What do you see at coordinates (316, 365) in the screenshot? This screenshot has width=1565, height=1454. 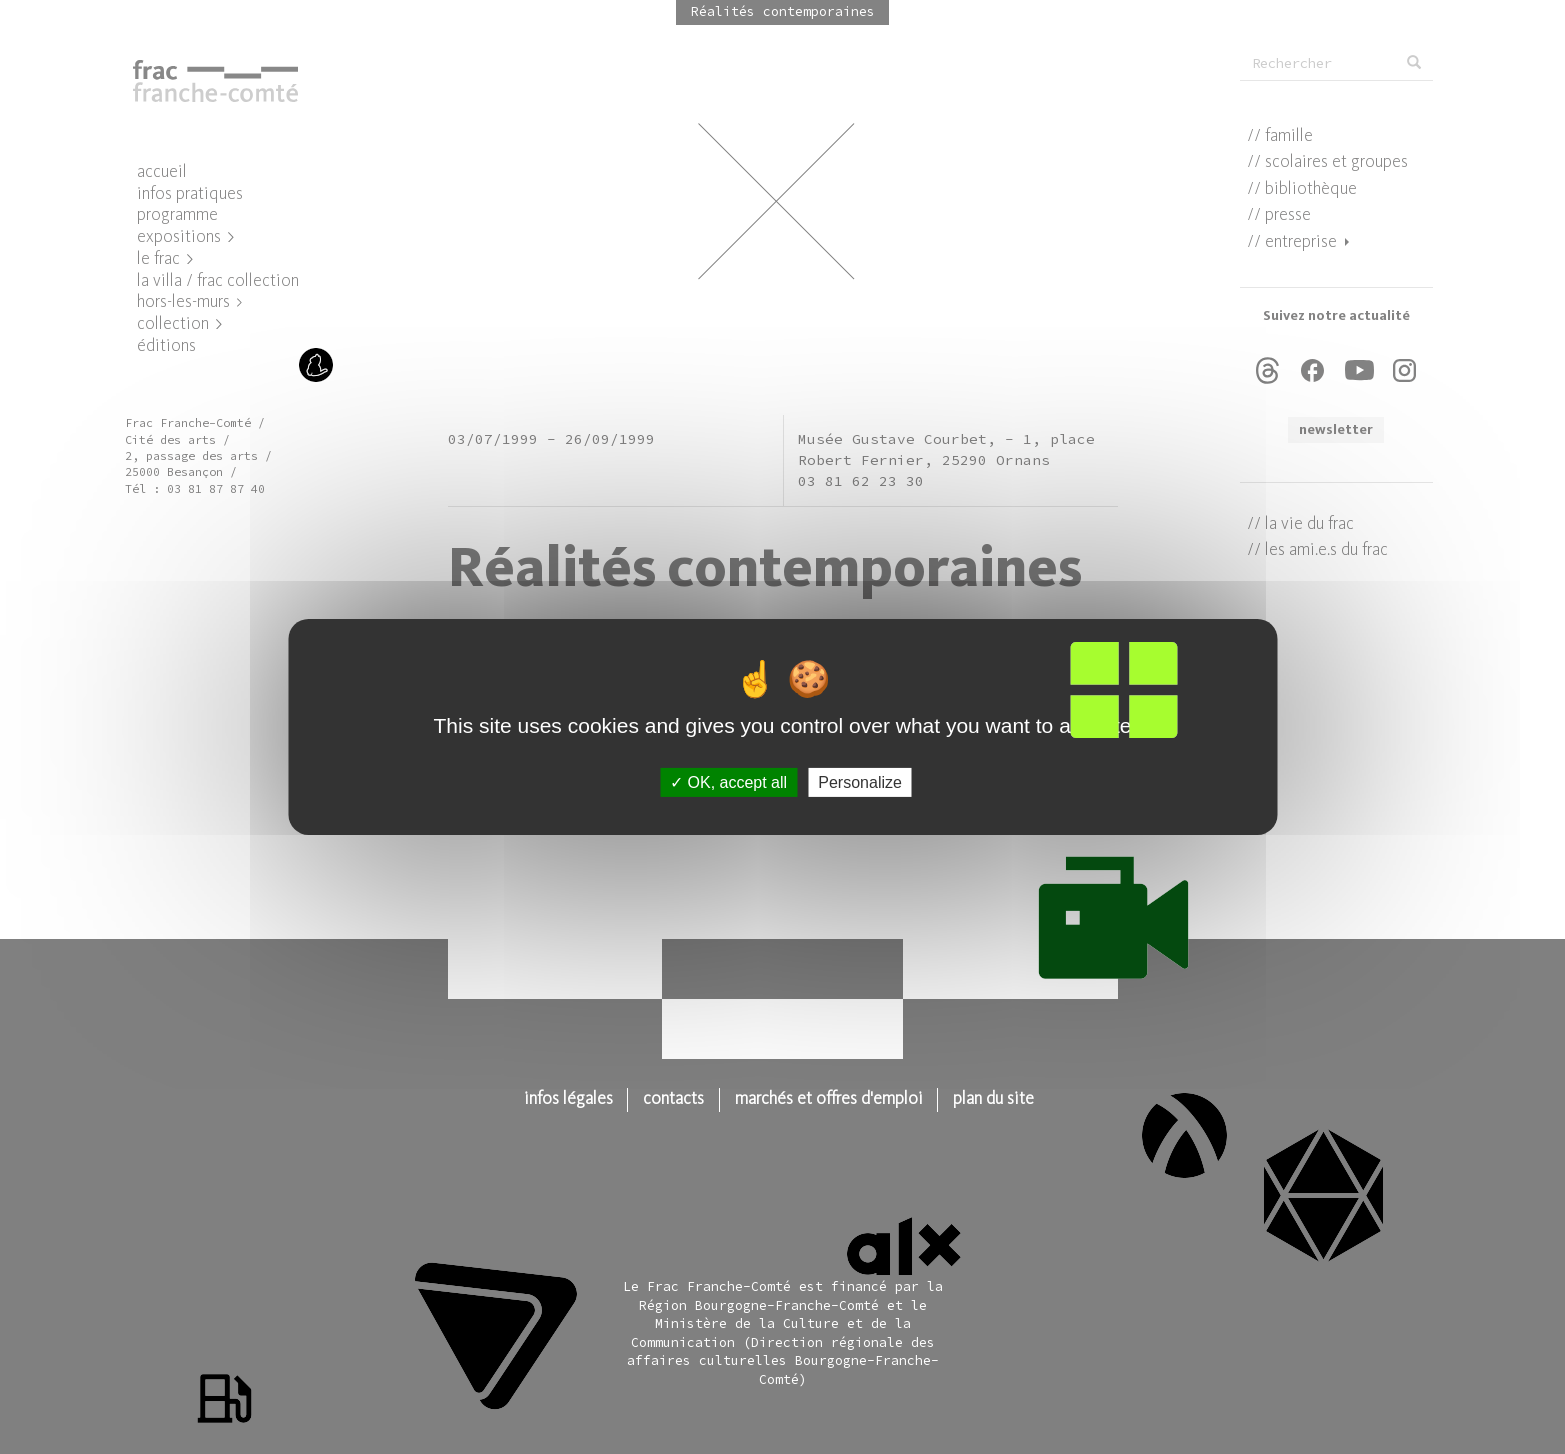 I see `yarn package manager logo` at bounding box center [316, 365].